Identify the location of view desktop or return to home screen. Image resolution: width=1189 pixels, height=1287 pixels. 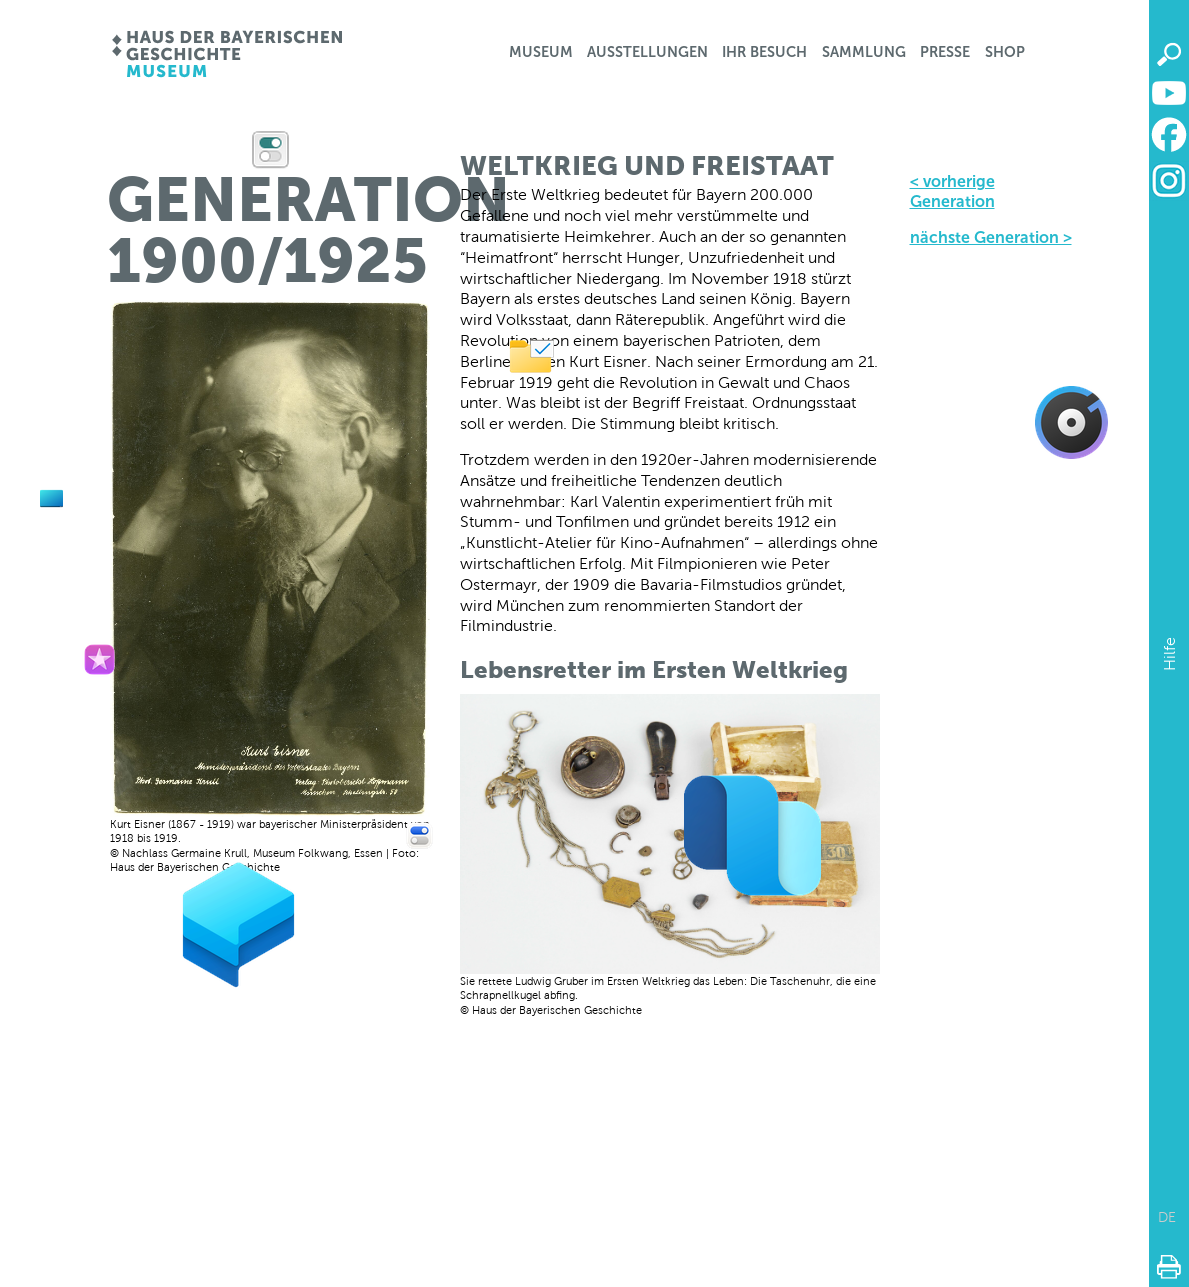
(51, 498).